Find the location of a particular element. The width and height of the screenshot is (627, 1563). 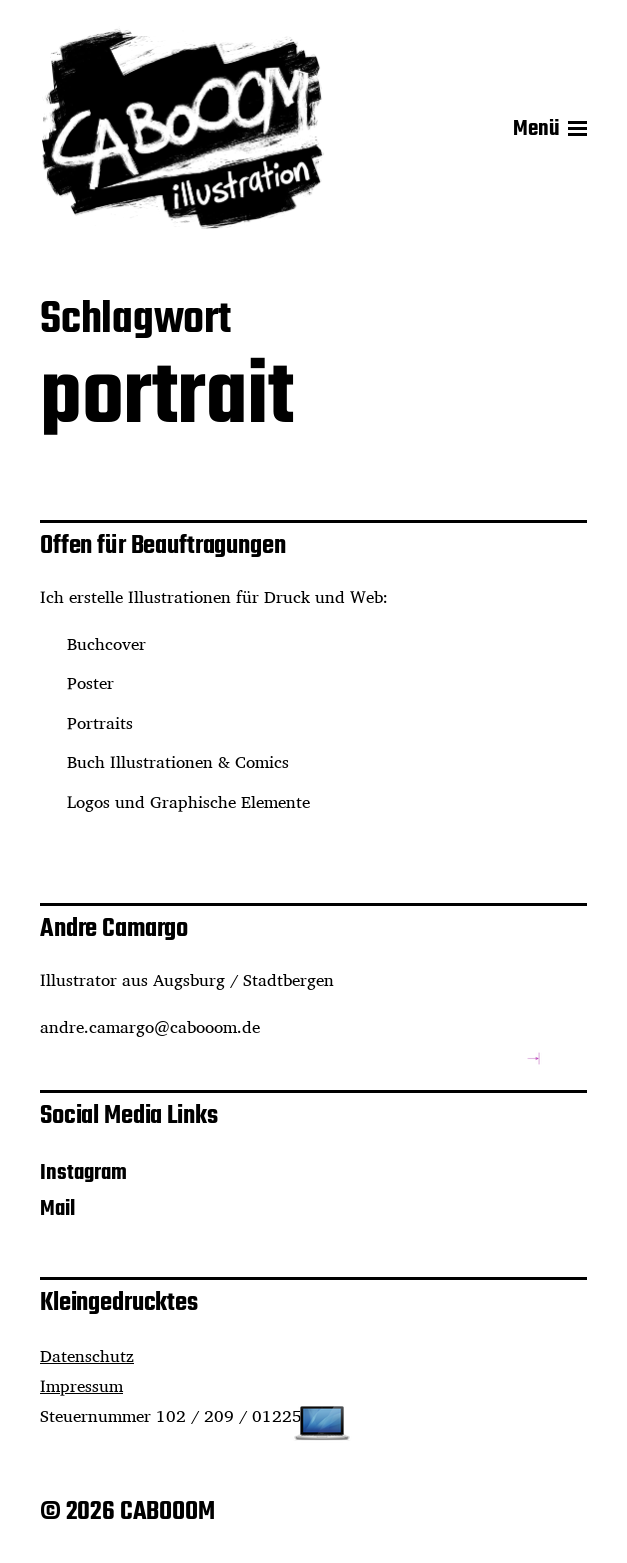

represents this macbook in system preferences or device settings is located at coordinates (322, 1420).